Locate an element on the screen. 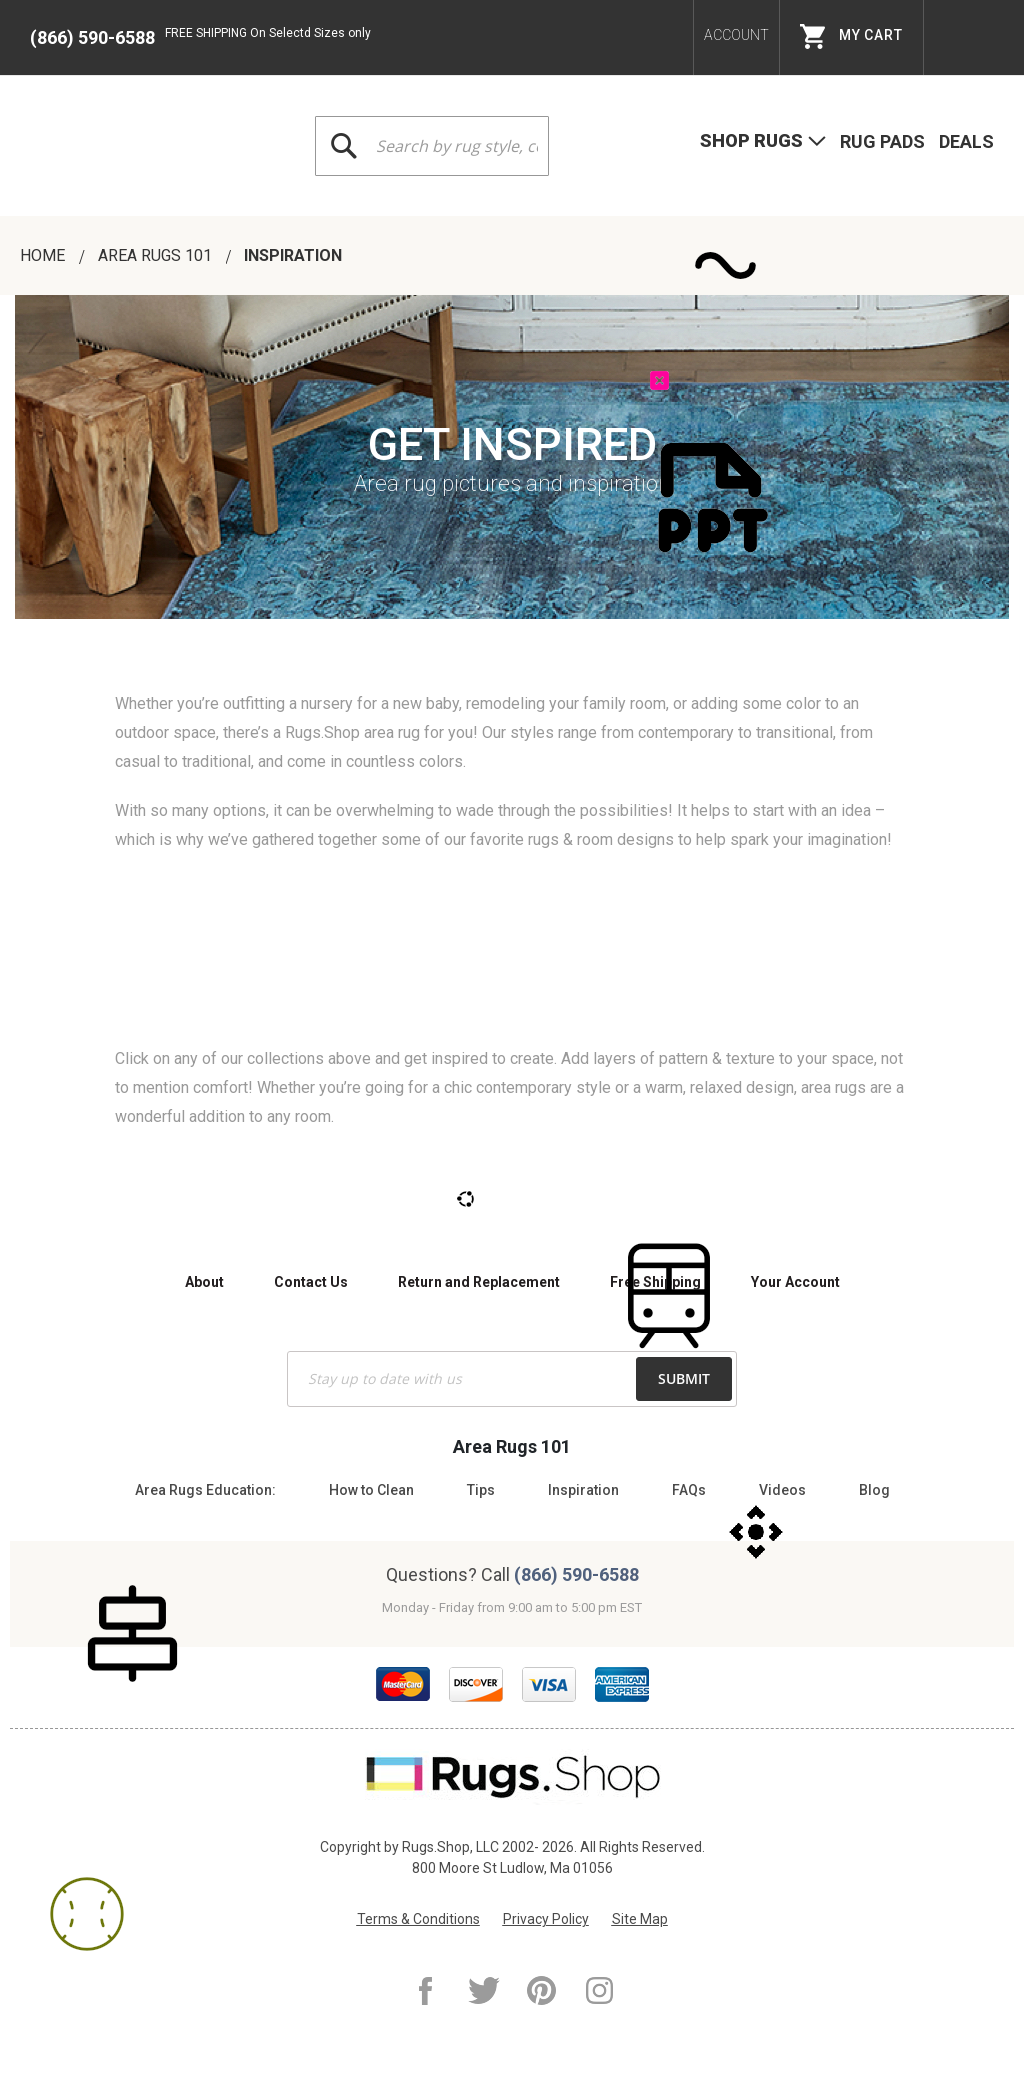 The height and width of the screenshot is (2092, 1024). pan or move camera view in all directions is located at coordinates (756, 1532).